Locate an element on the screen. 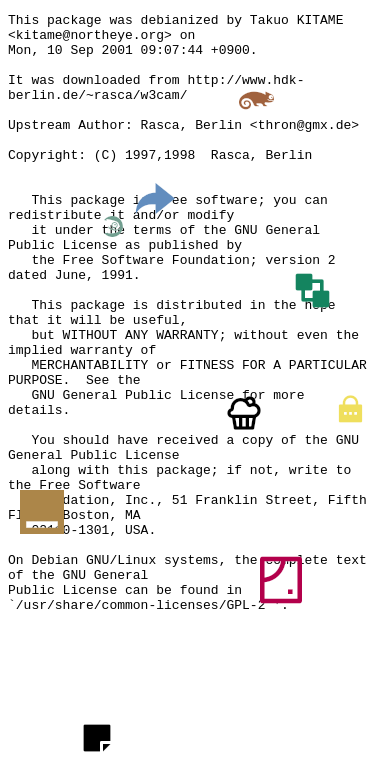 This screenshot has height=764, width=375. orange telecom company logo is located at coordinates (42, 512).